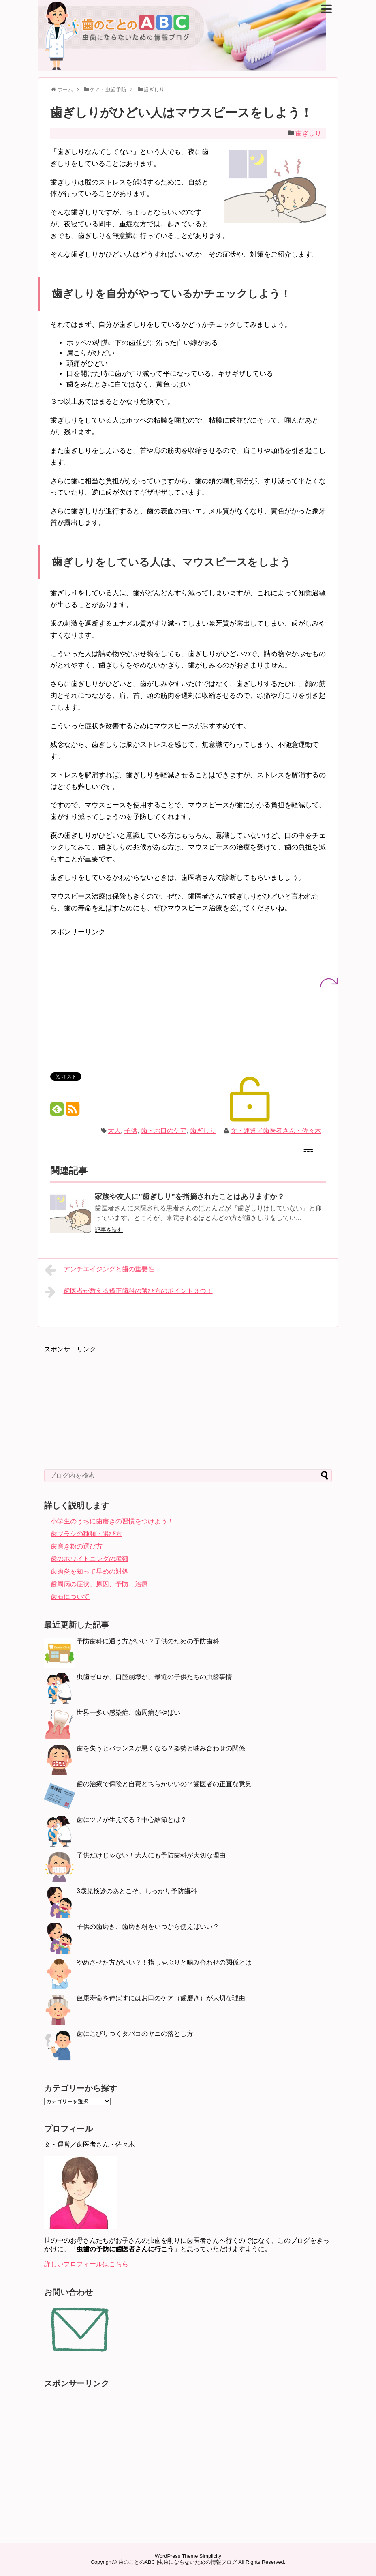 Image resolution: width=376 pixels, height=2576 pixels. What do you see at coordinates (329, 982) in the screenshot?
I see `redo last action` at bounding box center [329, 982].